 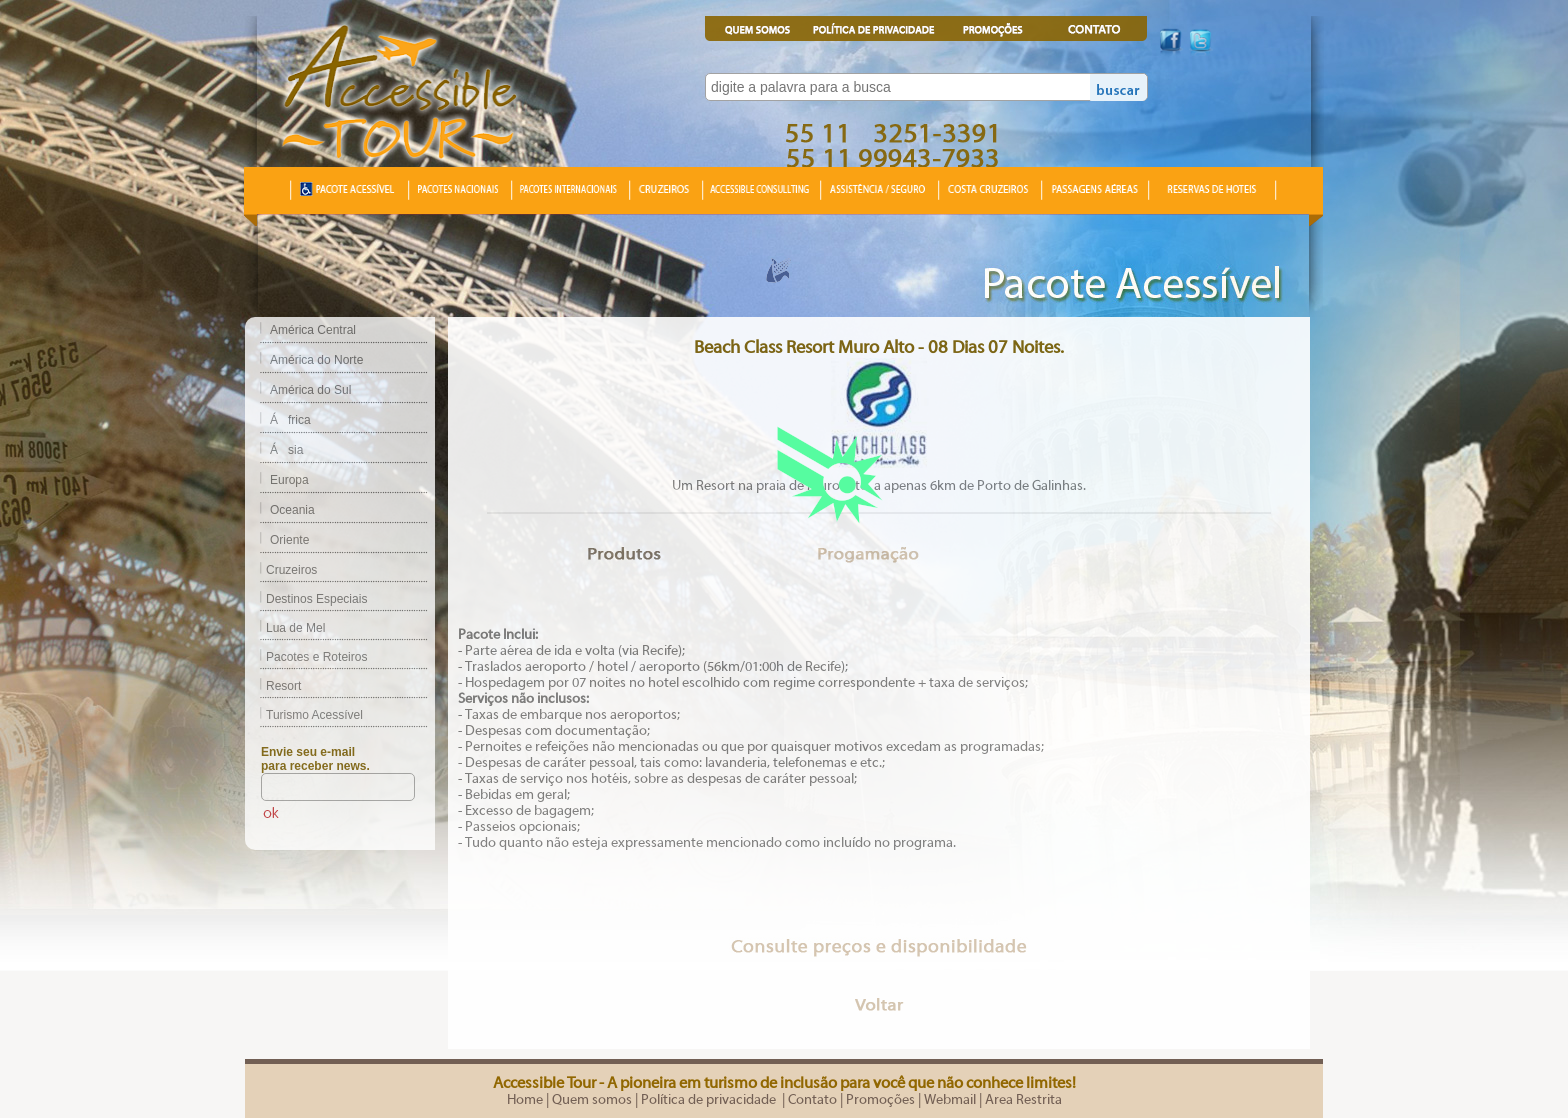 What do you see at coordinates (829, 471) in the screenshot?
I see `indicates precision aiming or targeting mode` at bounding box center [829, 471].